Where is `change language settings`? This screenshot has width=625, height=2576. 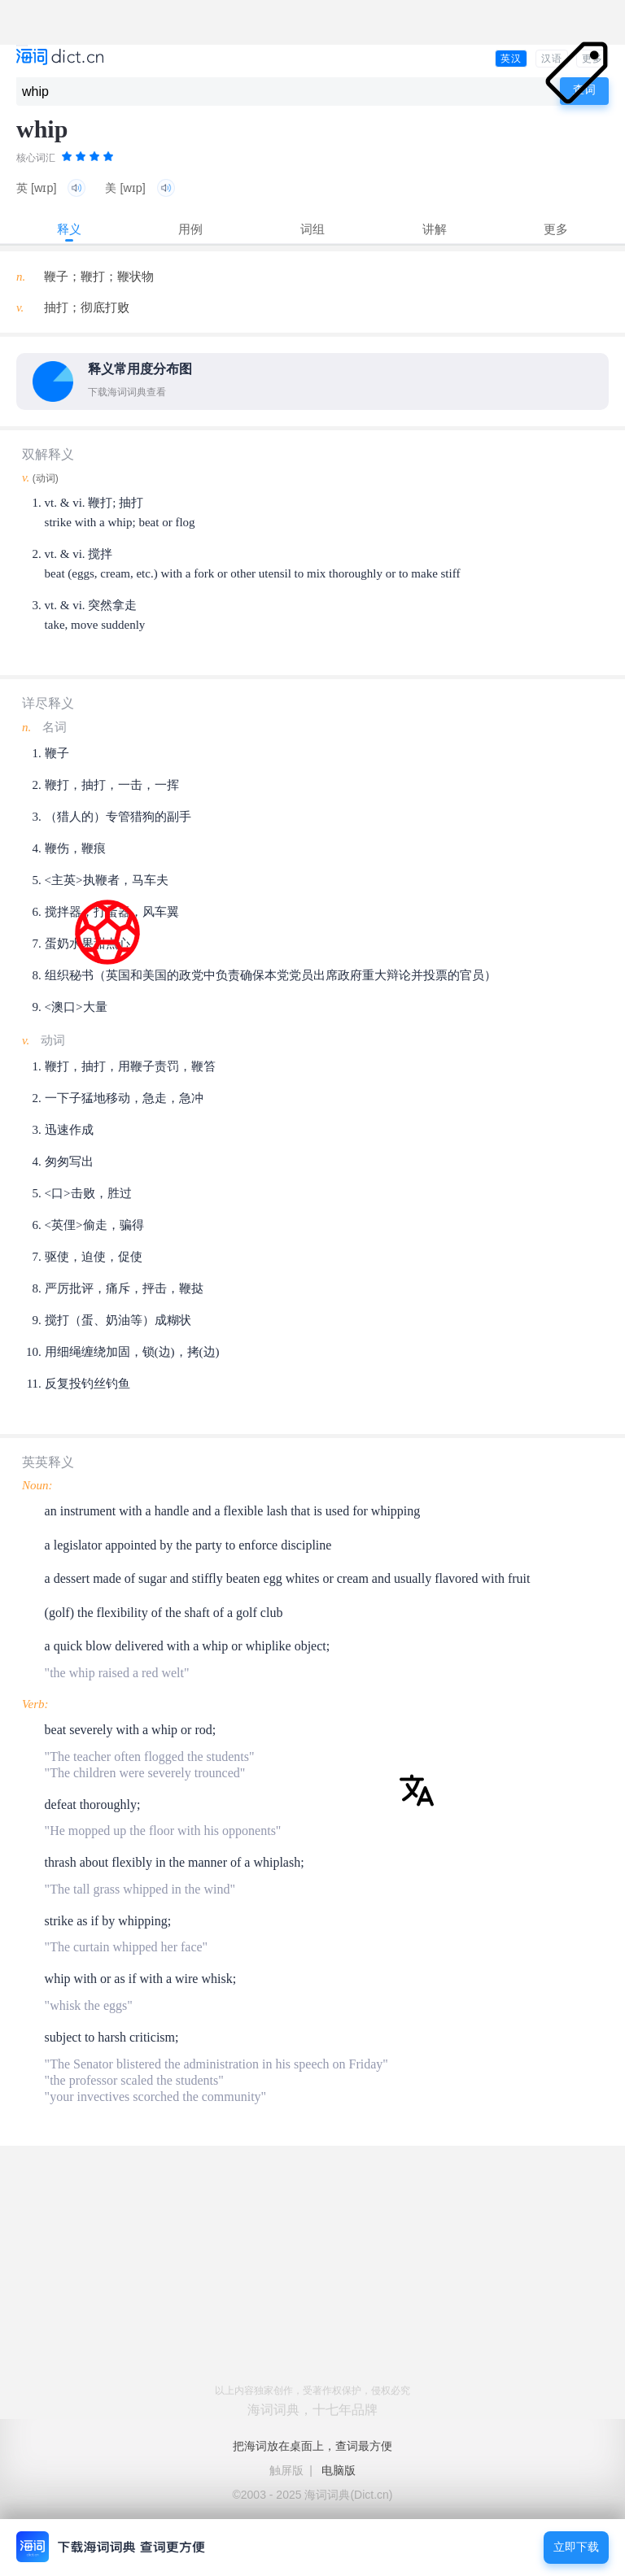 change language settings is located at coordinates (417, 1790).